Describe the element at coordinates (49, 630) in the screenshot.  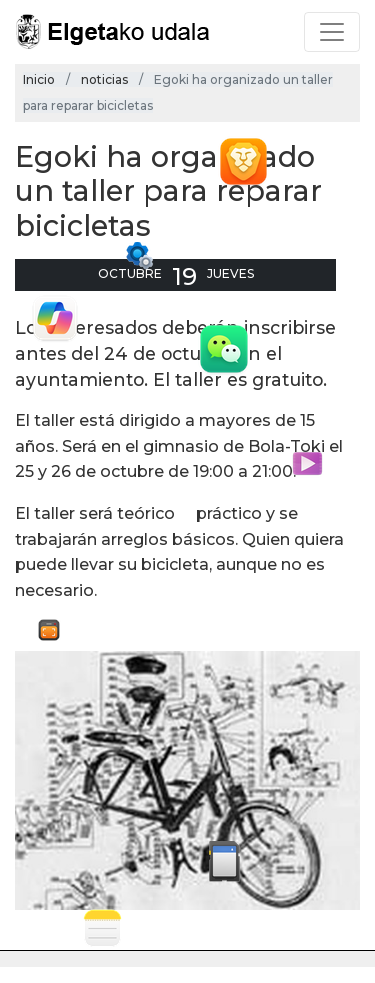
I see `open peek app for quick file previews` at that location.